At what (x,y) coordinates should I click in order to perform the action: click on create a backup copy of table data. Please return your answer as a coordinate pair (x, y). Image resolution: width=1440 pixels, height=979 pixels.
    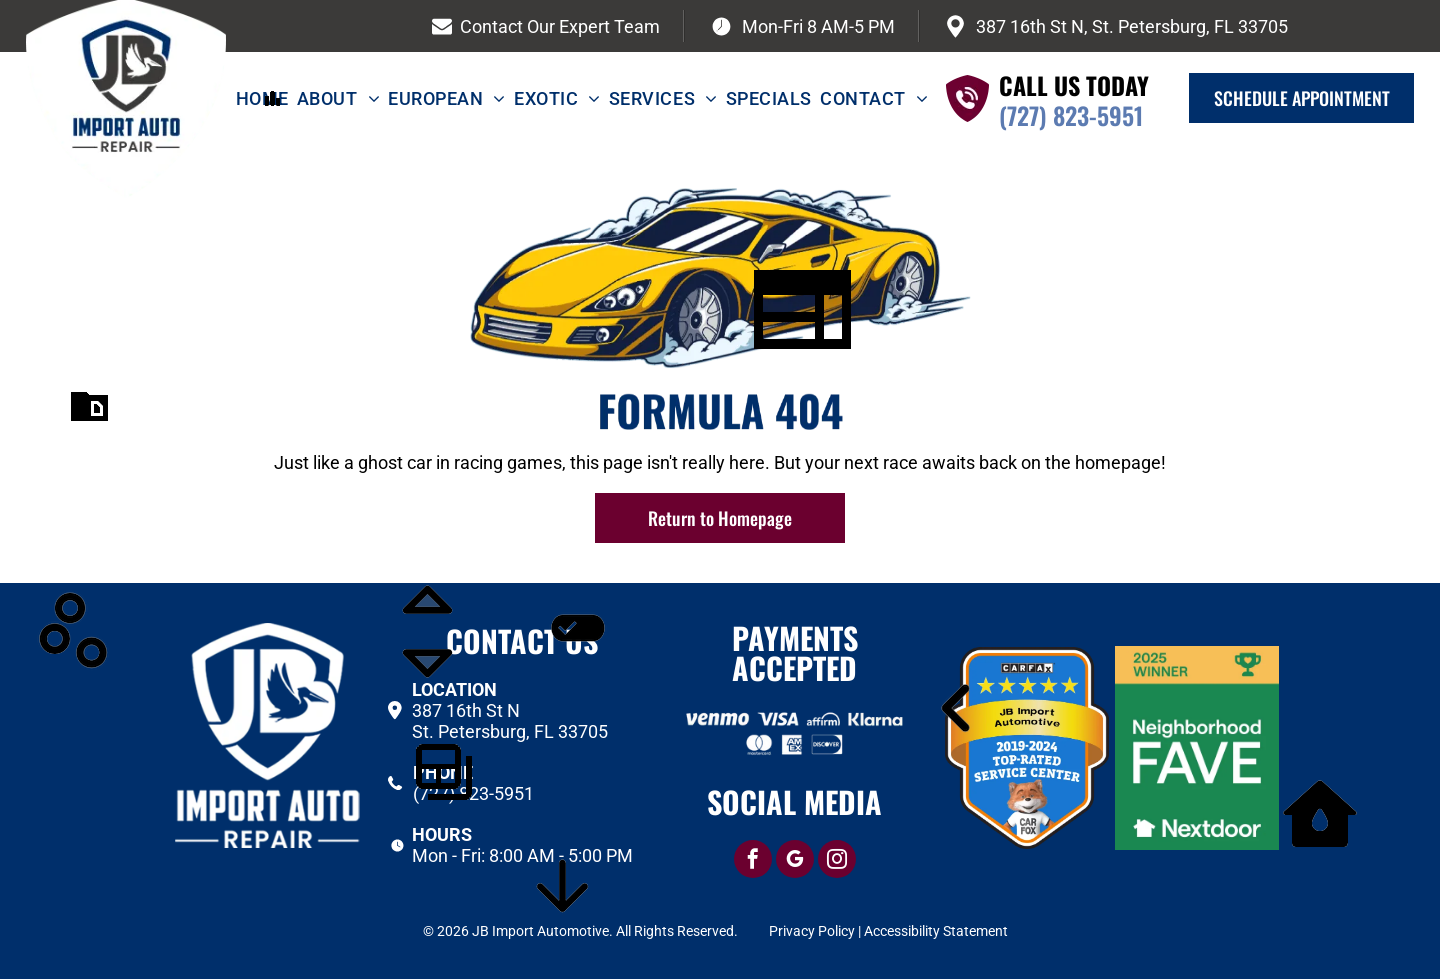
    Looking at the image, I should click on (444, 772).